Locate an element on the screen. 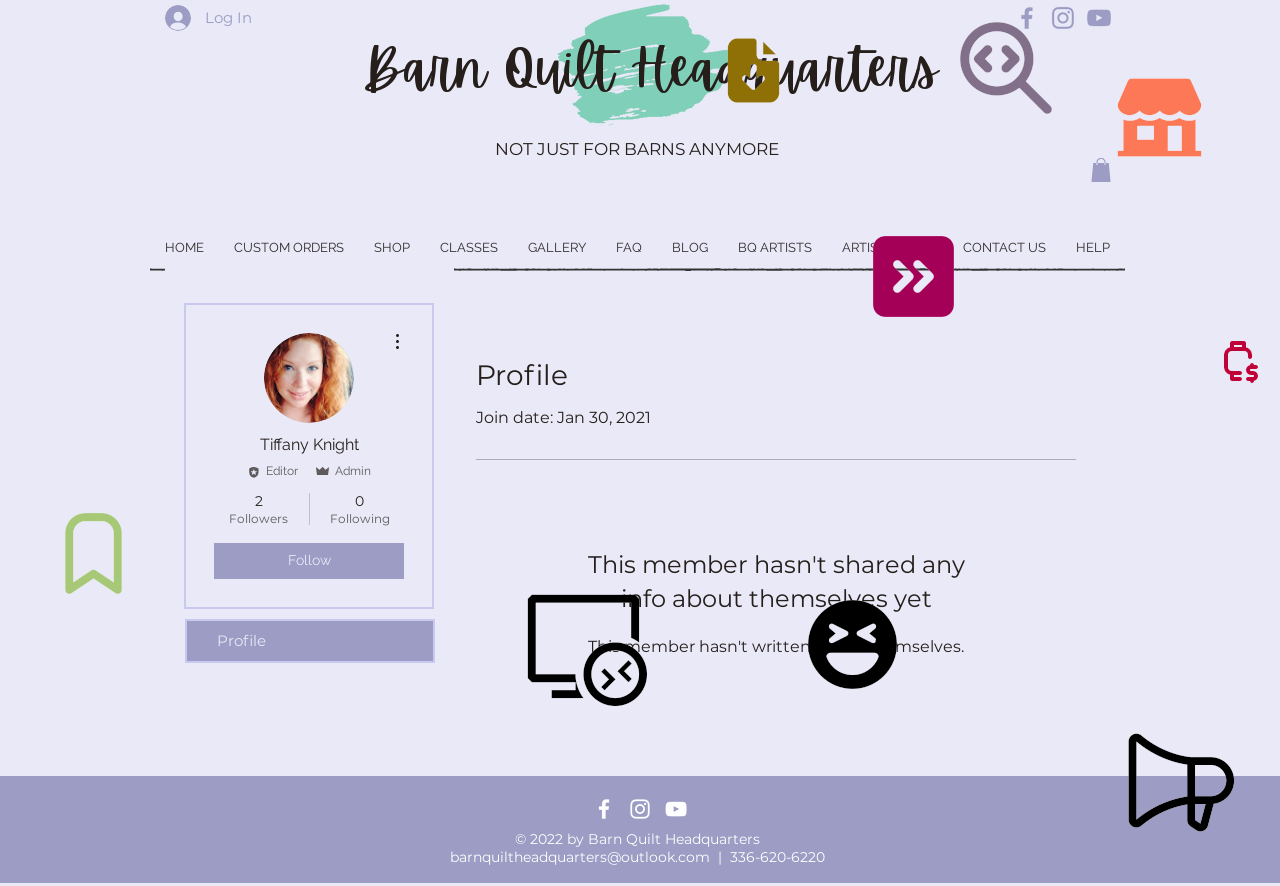  make an announcement or broadcast is located at coordinates (1175, 784).